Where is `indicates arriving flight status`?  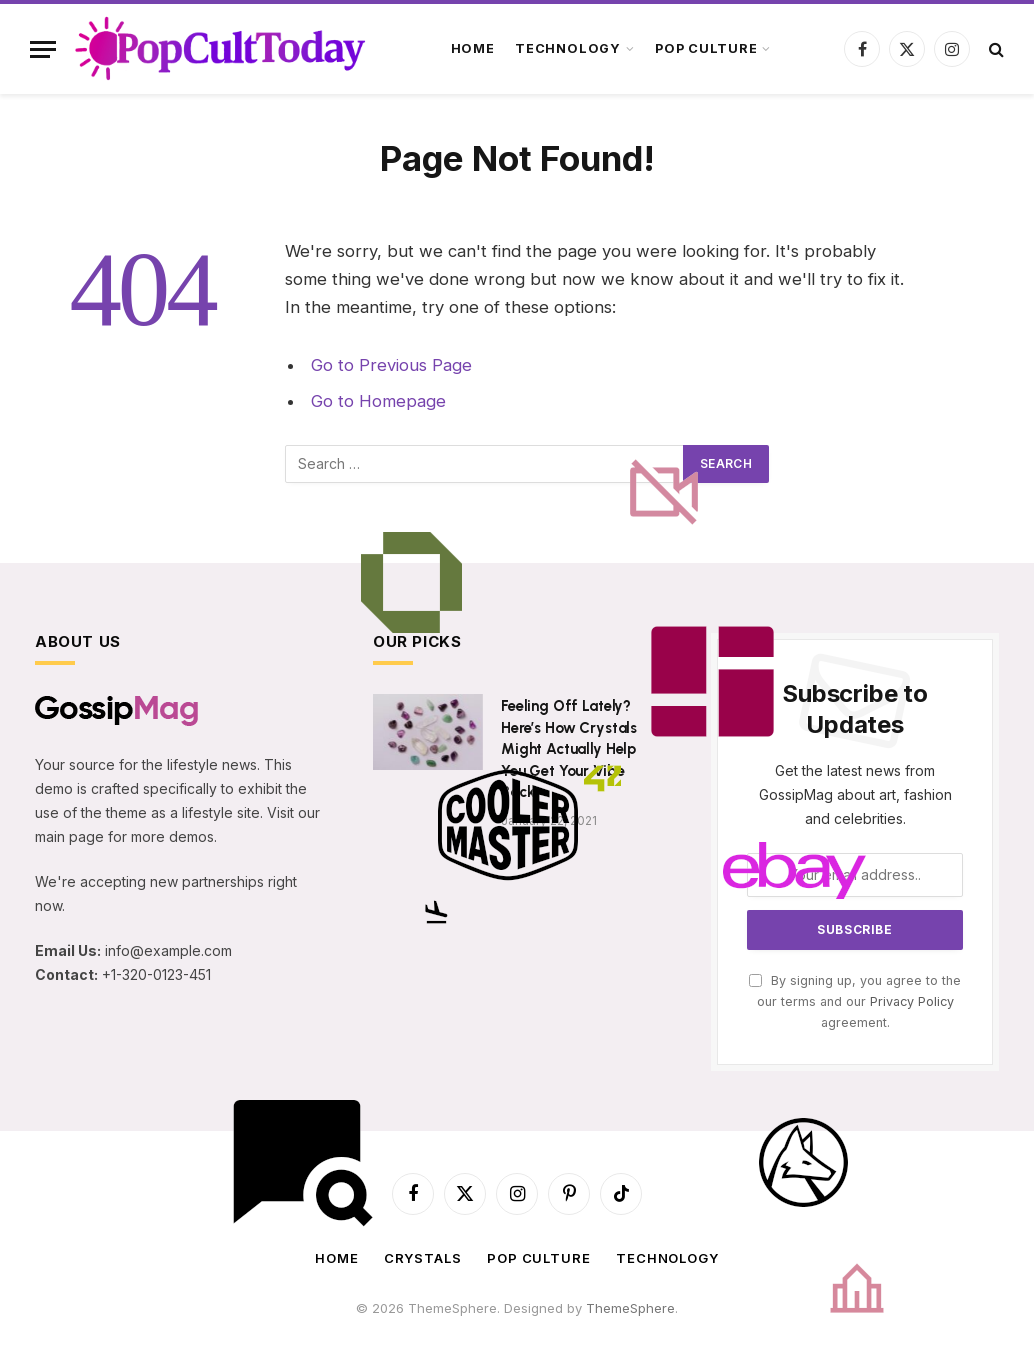
indicates arriving flight status is located at coordinates (436, 912).